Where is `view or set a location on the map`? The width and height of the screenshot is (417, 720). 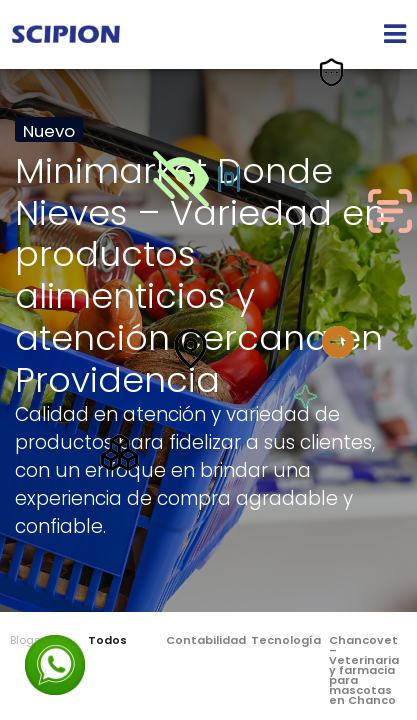
view or set a location on the map is located at coordinates (190, 348).